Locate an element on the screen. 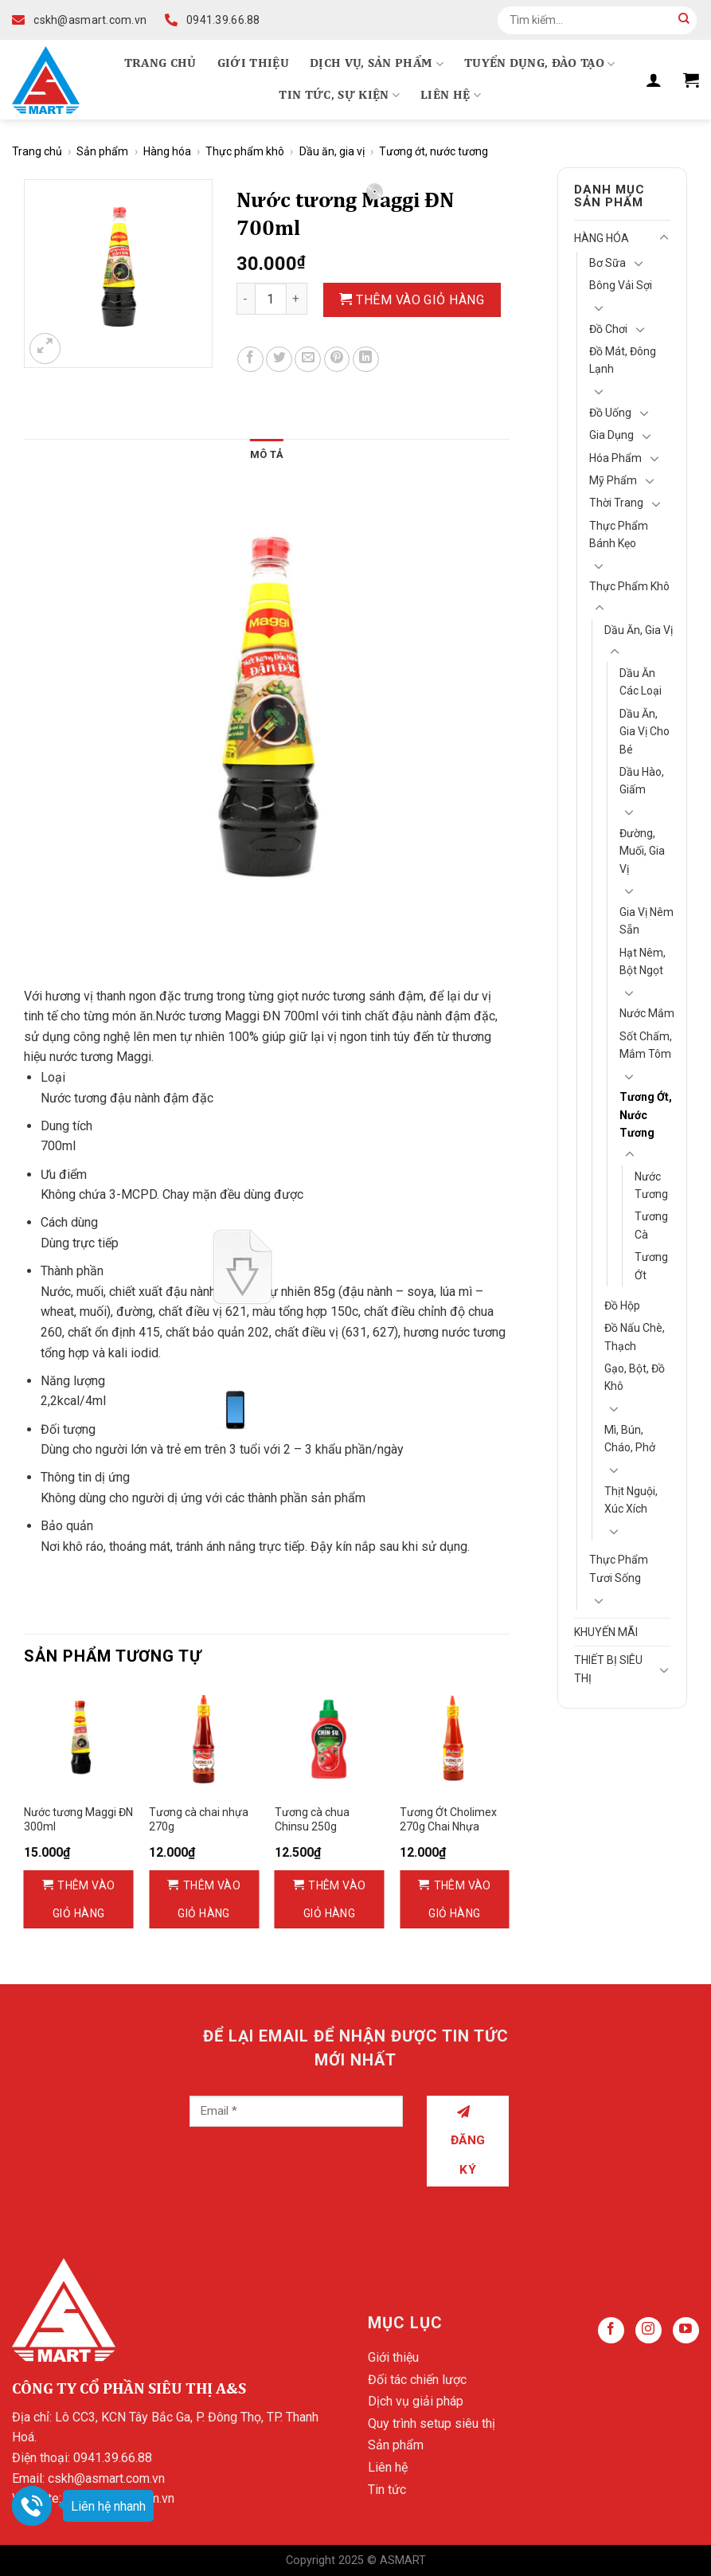 The image size is (711, 2576). unmount or eject a CD/DVD disc is located at coordinates (374, 191).